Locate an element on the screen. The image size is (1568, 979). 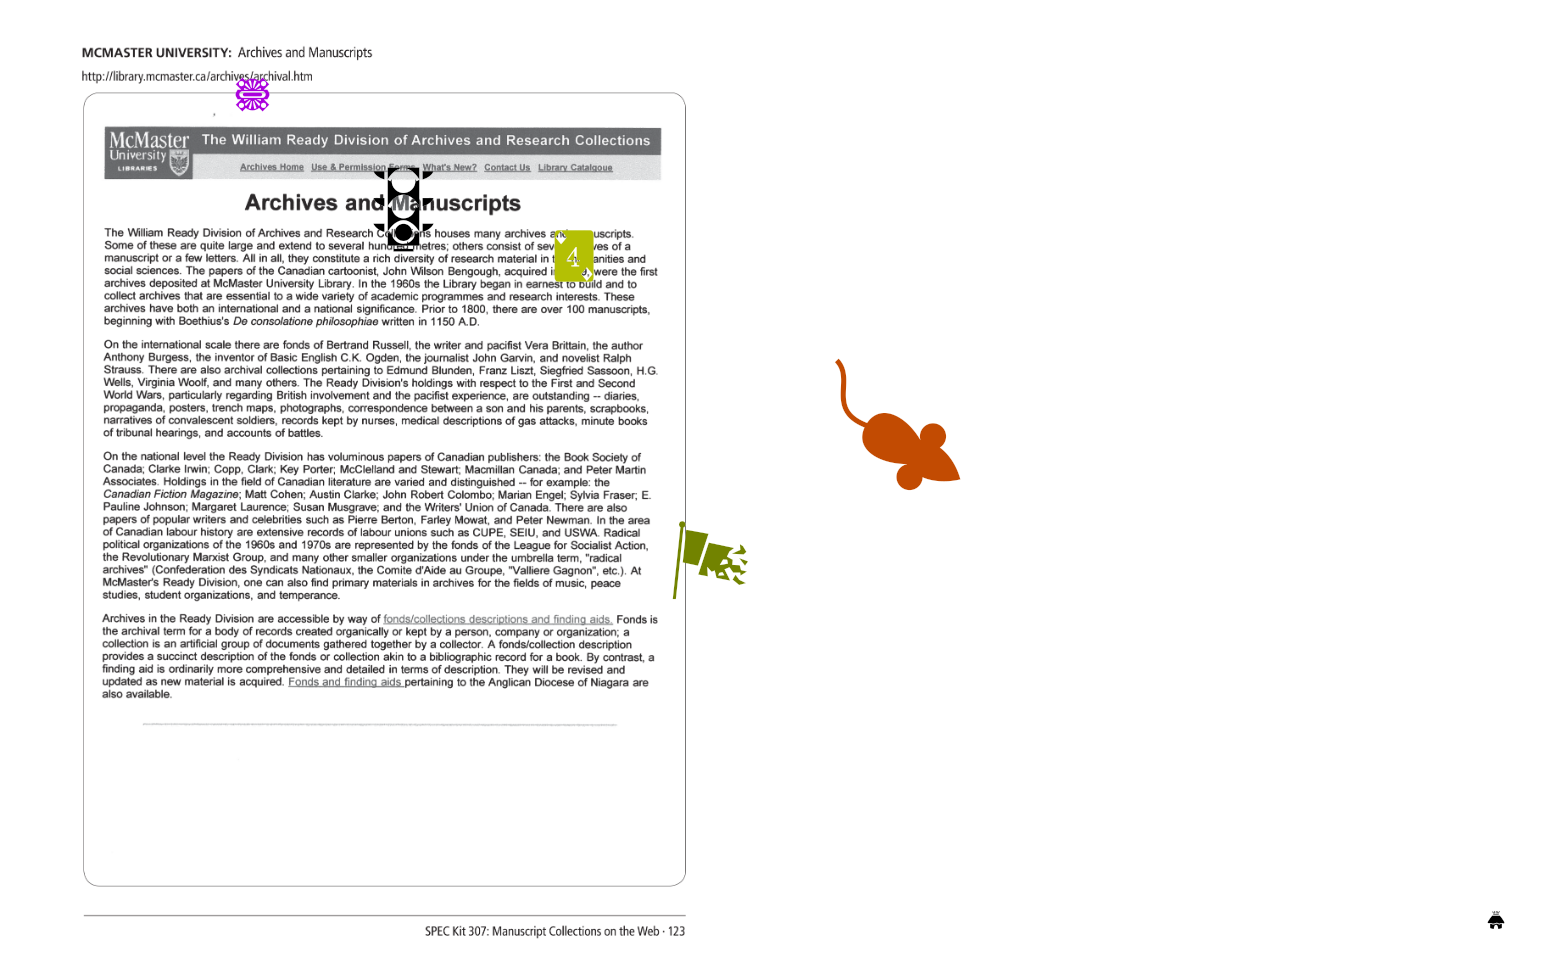
indicates a defeated faction or conquered territory is located at coordinates (709, 560).